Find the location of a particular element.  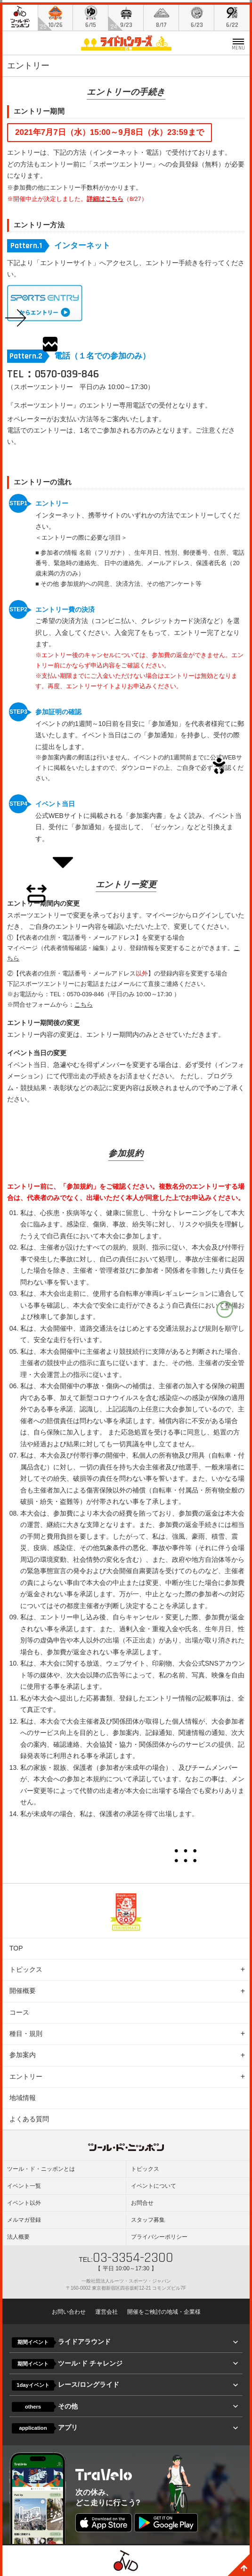

auto-resize content to fit container is located at coordinates (36, 893).